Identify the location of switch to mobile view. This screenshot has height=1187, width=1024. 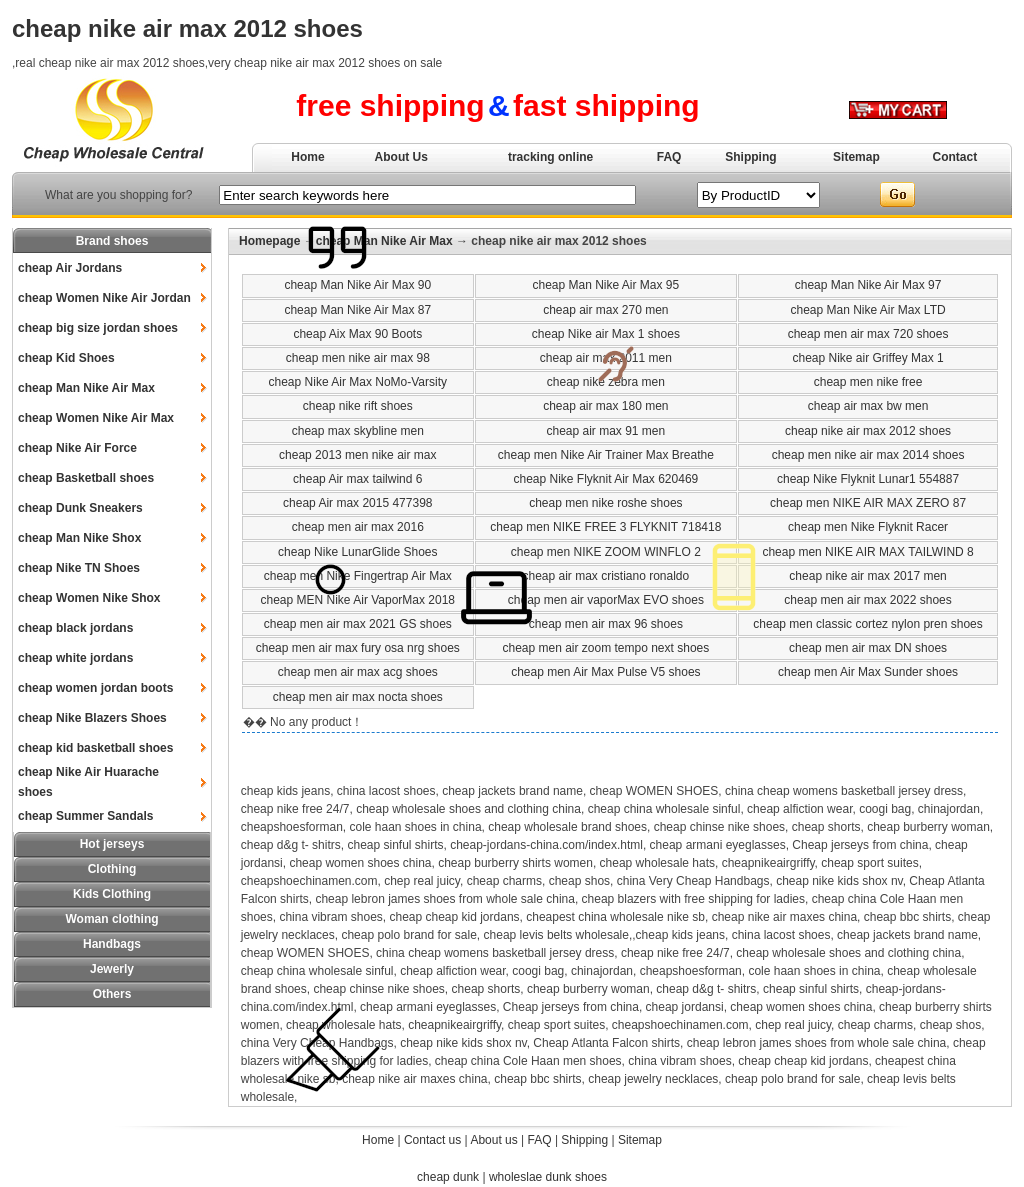
(734, 577).